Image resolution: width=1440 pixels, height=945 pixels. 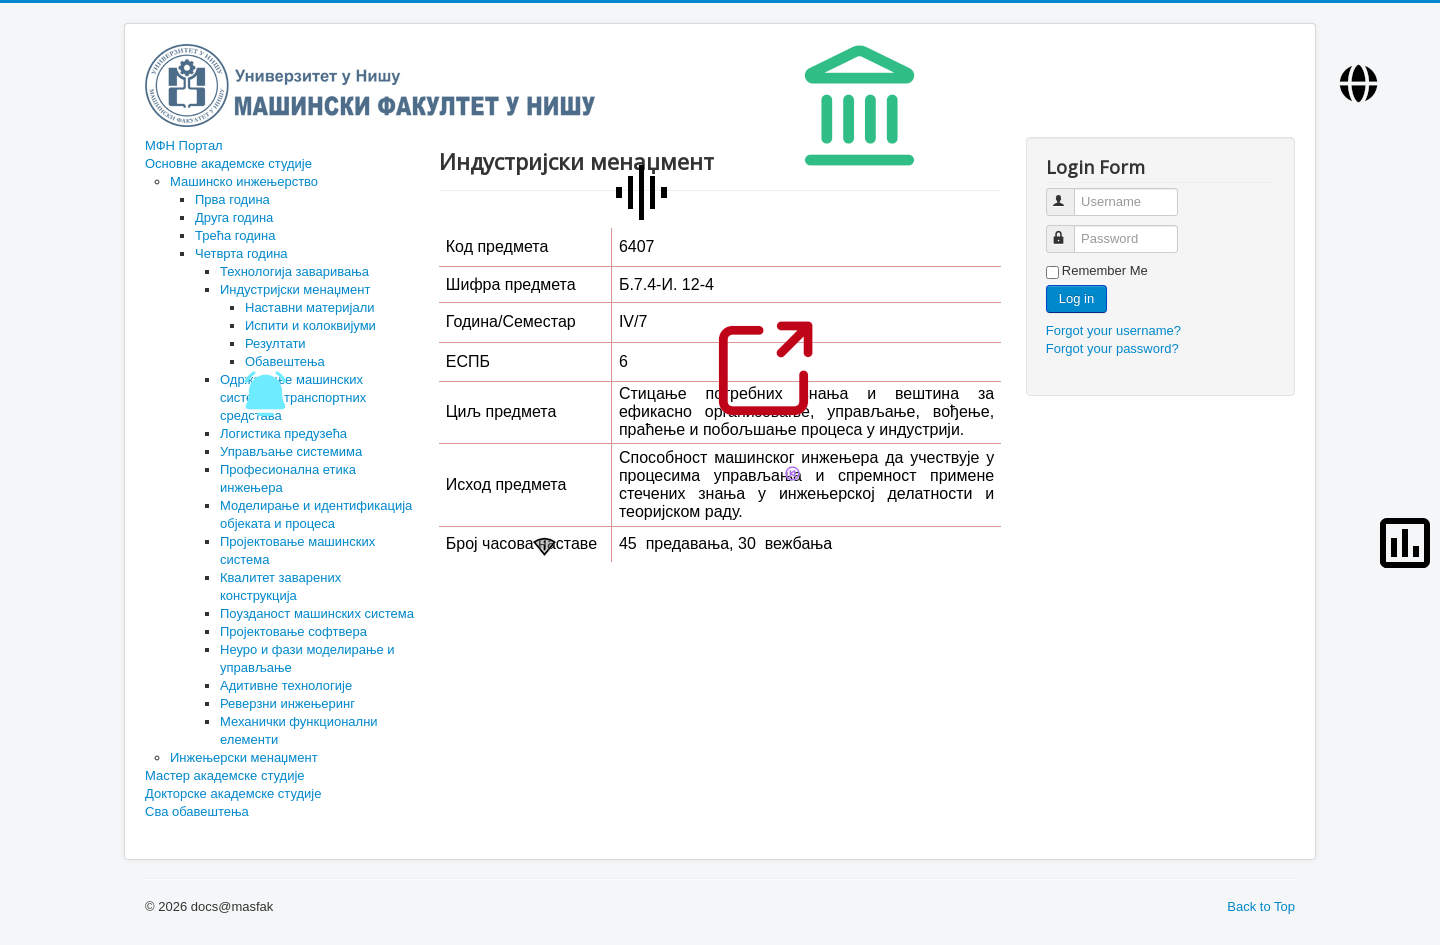 What do you see at coordinates (1358, 83) in the screenshot?
I see `access global or international settings` at bounding box center [1358, 83].